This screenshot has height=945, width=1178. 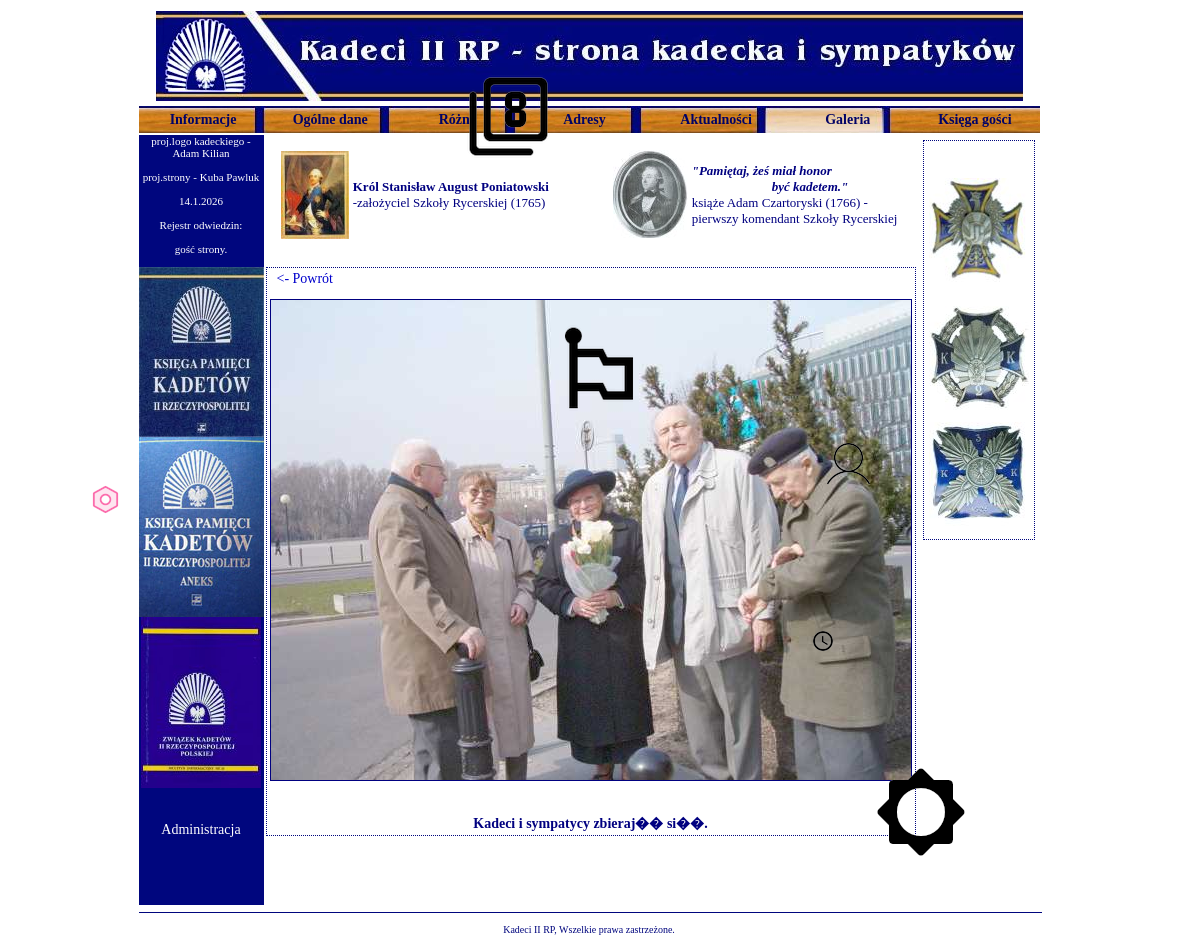 I want to click on view your profile, so click(x=848, y=464).